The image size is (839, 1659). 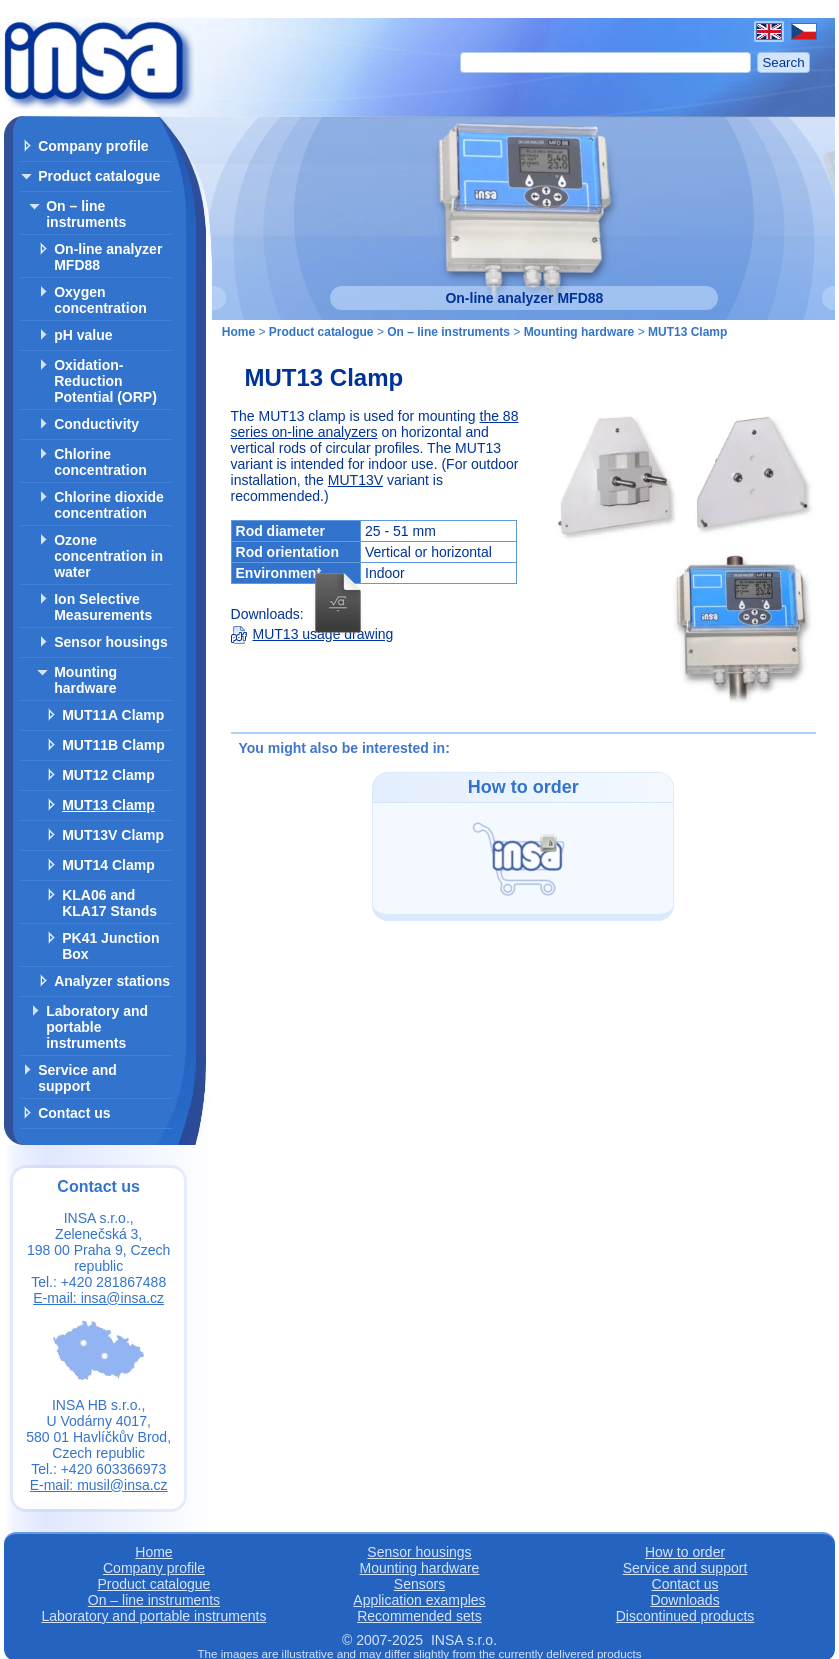 What do you see at coordinates (338, 604) in the screenshot?
I see `opendocument formula template file` at bounding box center [338, 604].